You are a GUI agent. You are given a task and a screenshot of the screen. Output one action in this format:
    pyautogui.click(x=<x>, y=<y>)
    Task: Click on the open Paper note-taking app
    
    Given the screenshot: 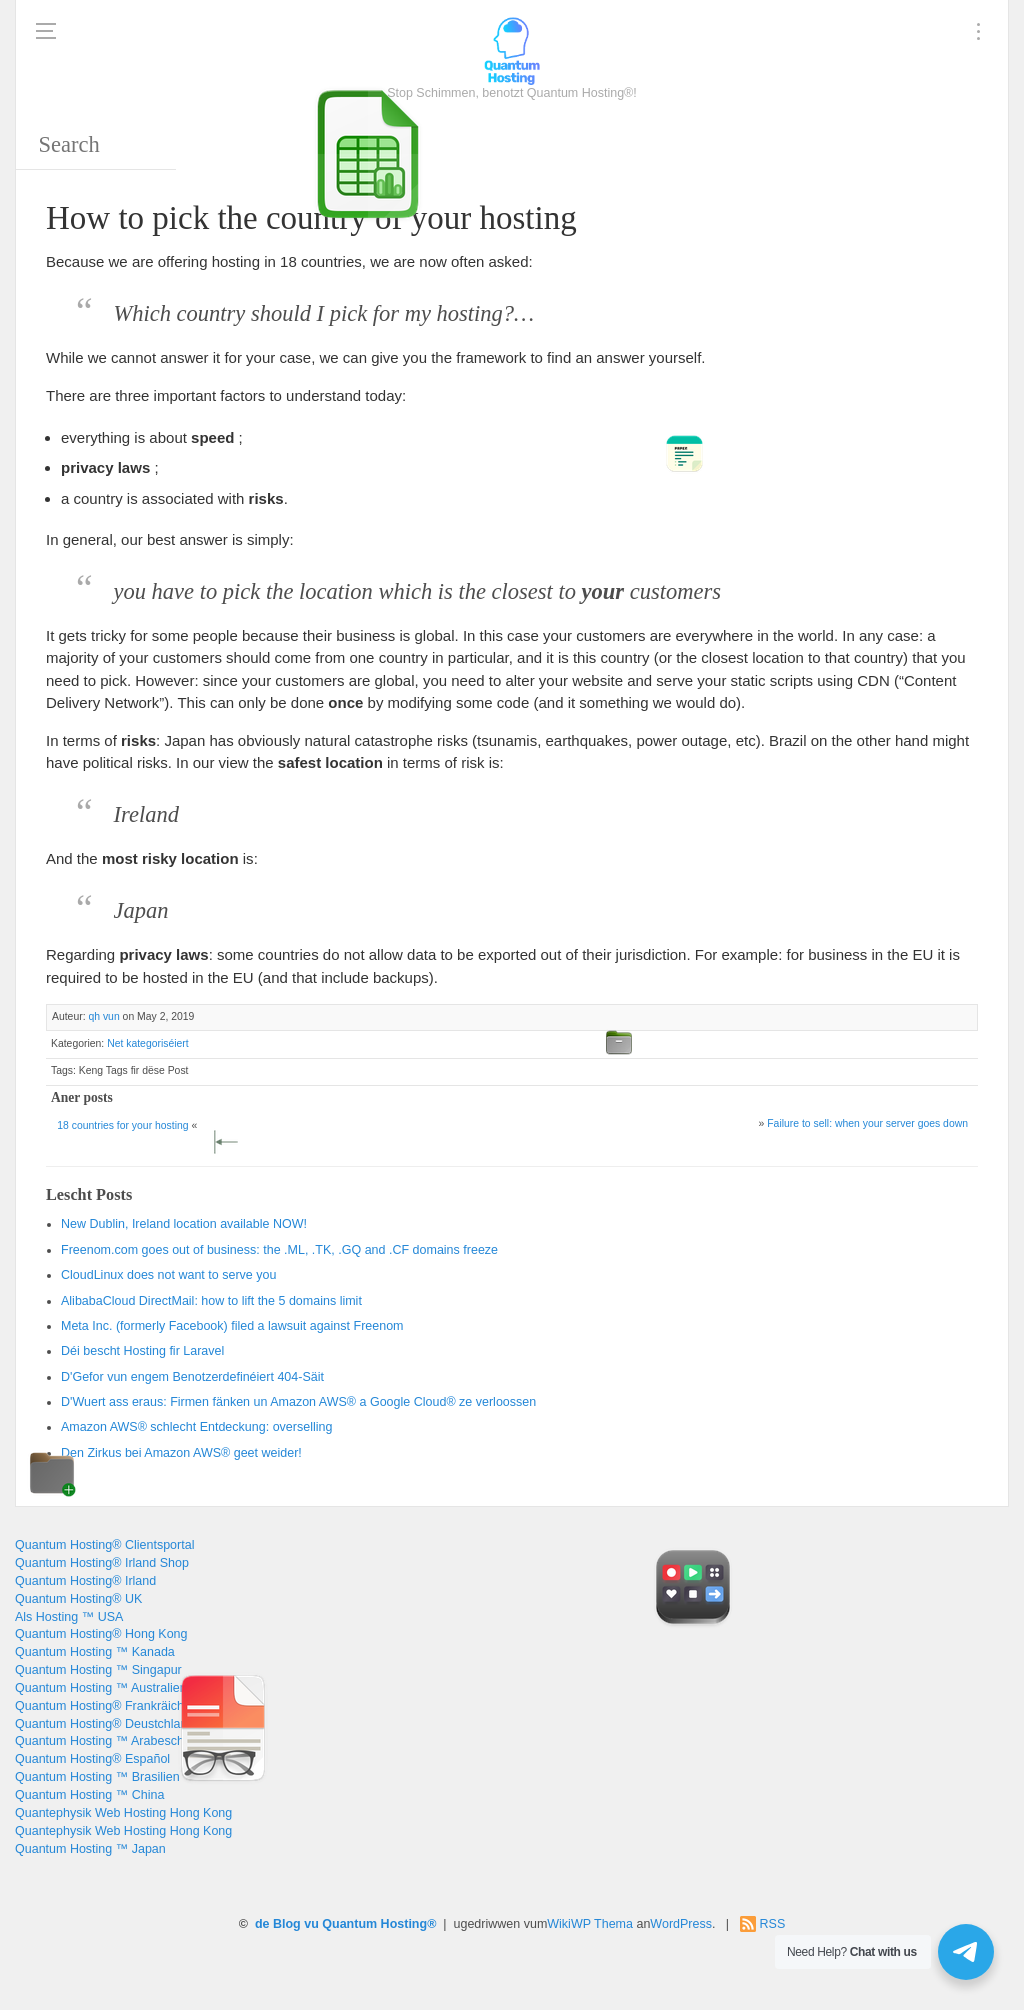 What is the action you would take?
    pyautogui.click(x=684, y=453)
    